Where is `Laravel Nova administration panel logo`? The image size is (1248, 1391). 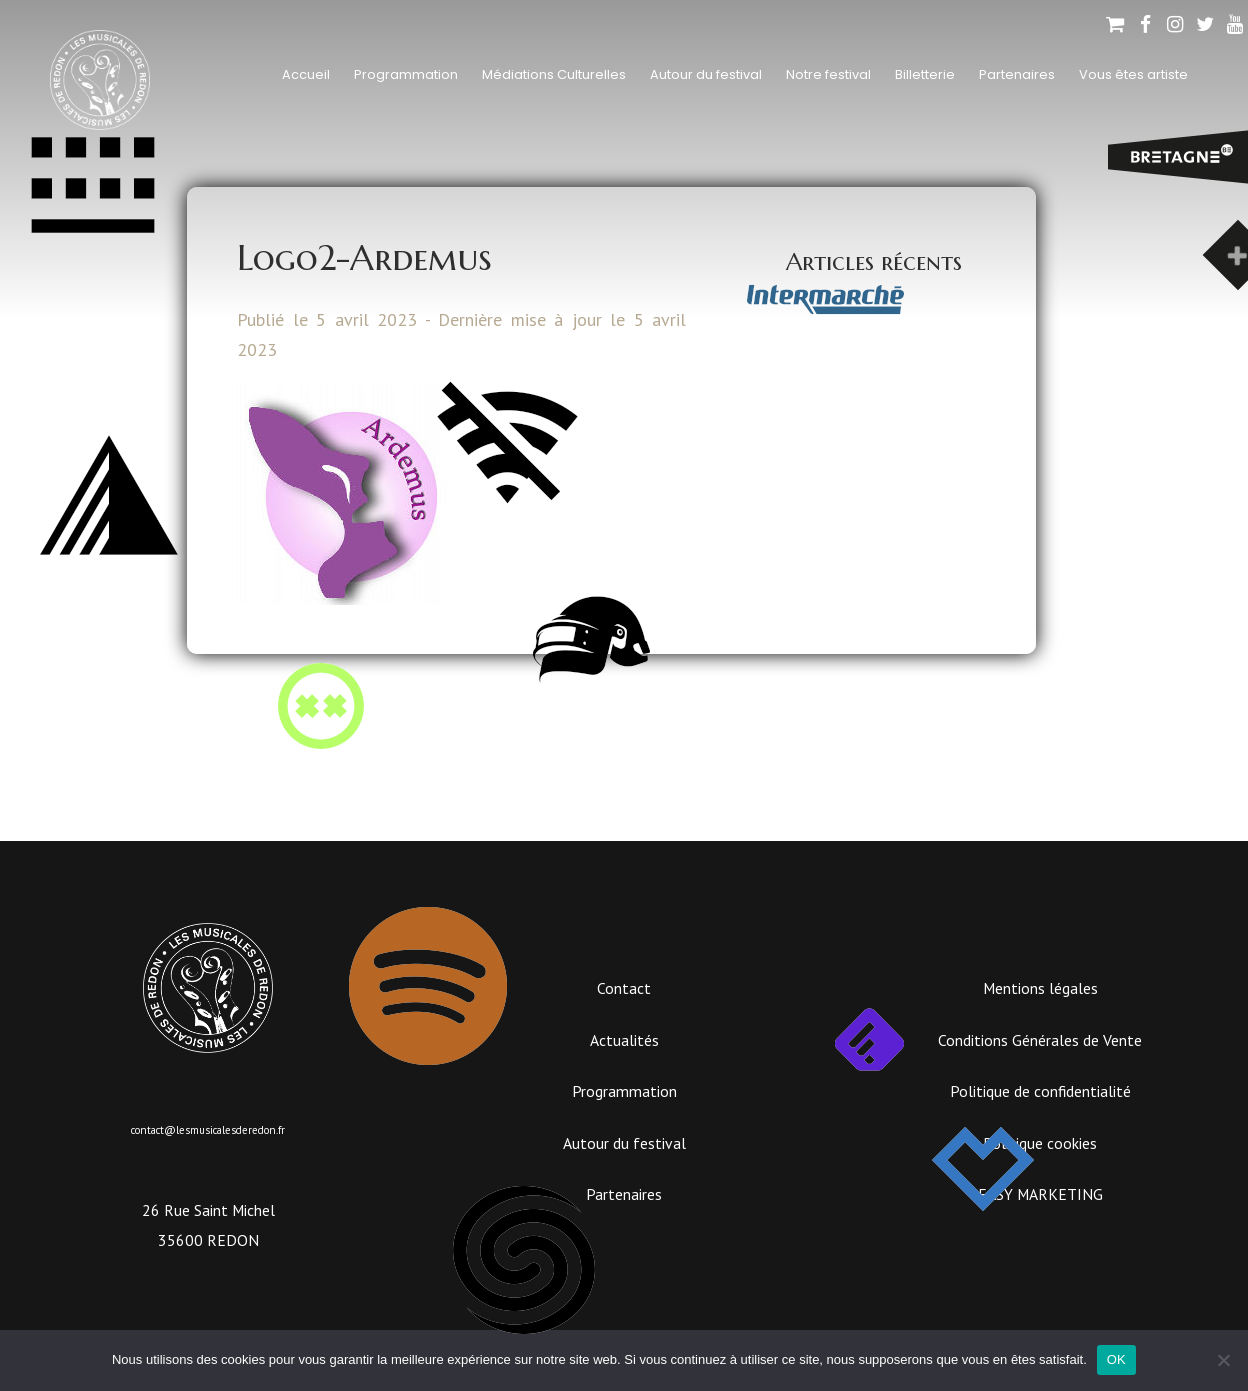 Laravel Nova administration panel logo is located at coordinates (524, 1260).